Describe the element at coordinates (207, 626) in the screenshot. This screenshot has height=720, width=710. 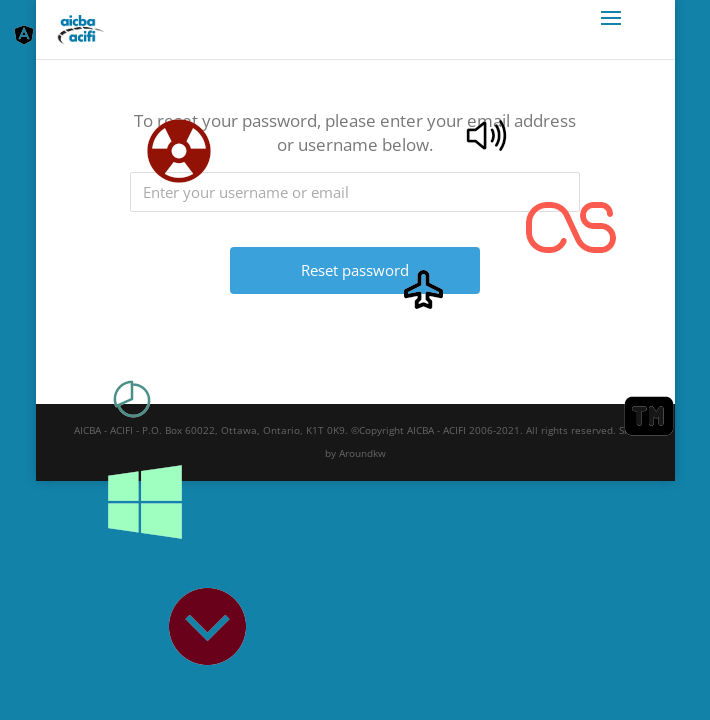
I see `expand to show more content` at that location.